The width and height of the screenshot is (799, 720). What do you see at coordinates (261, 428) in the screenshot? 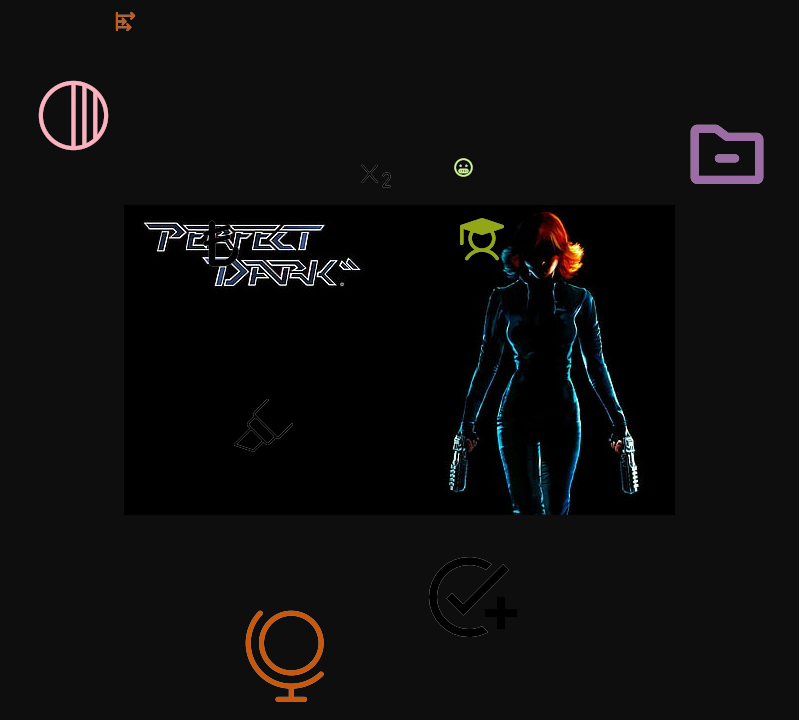
I see `highlight or mark selected text` at bounding box center [261, 428].